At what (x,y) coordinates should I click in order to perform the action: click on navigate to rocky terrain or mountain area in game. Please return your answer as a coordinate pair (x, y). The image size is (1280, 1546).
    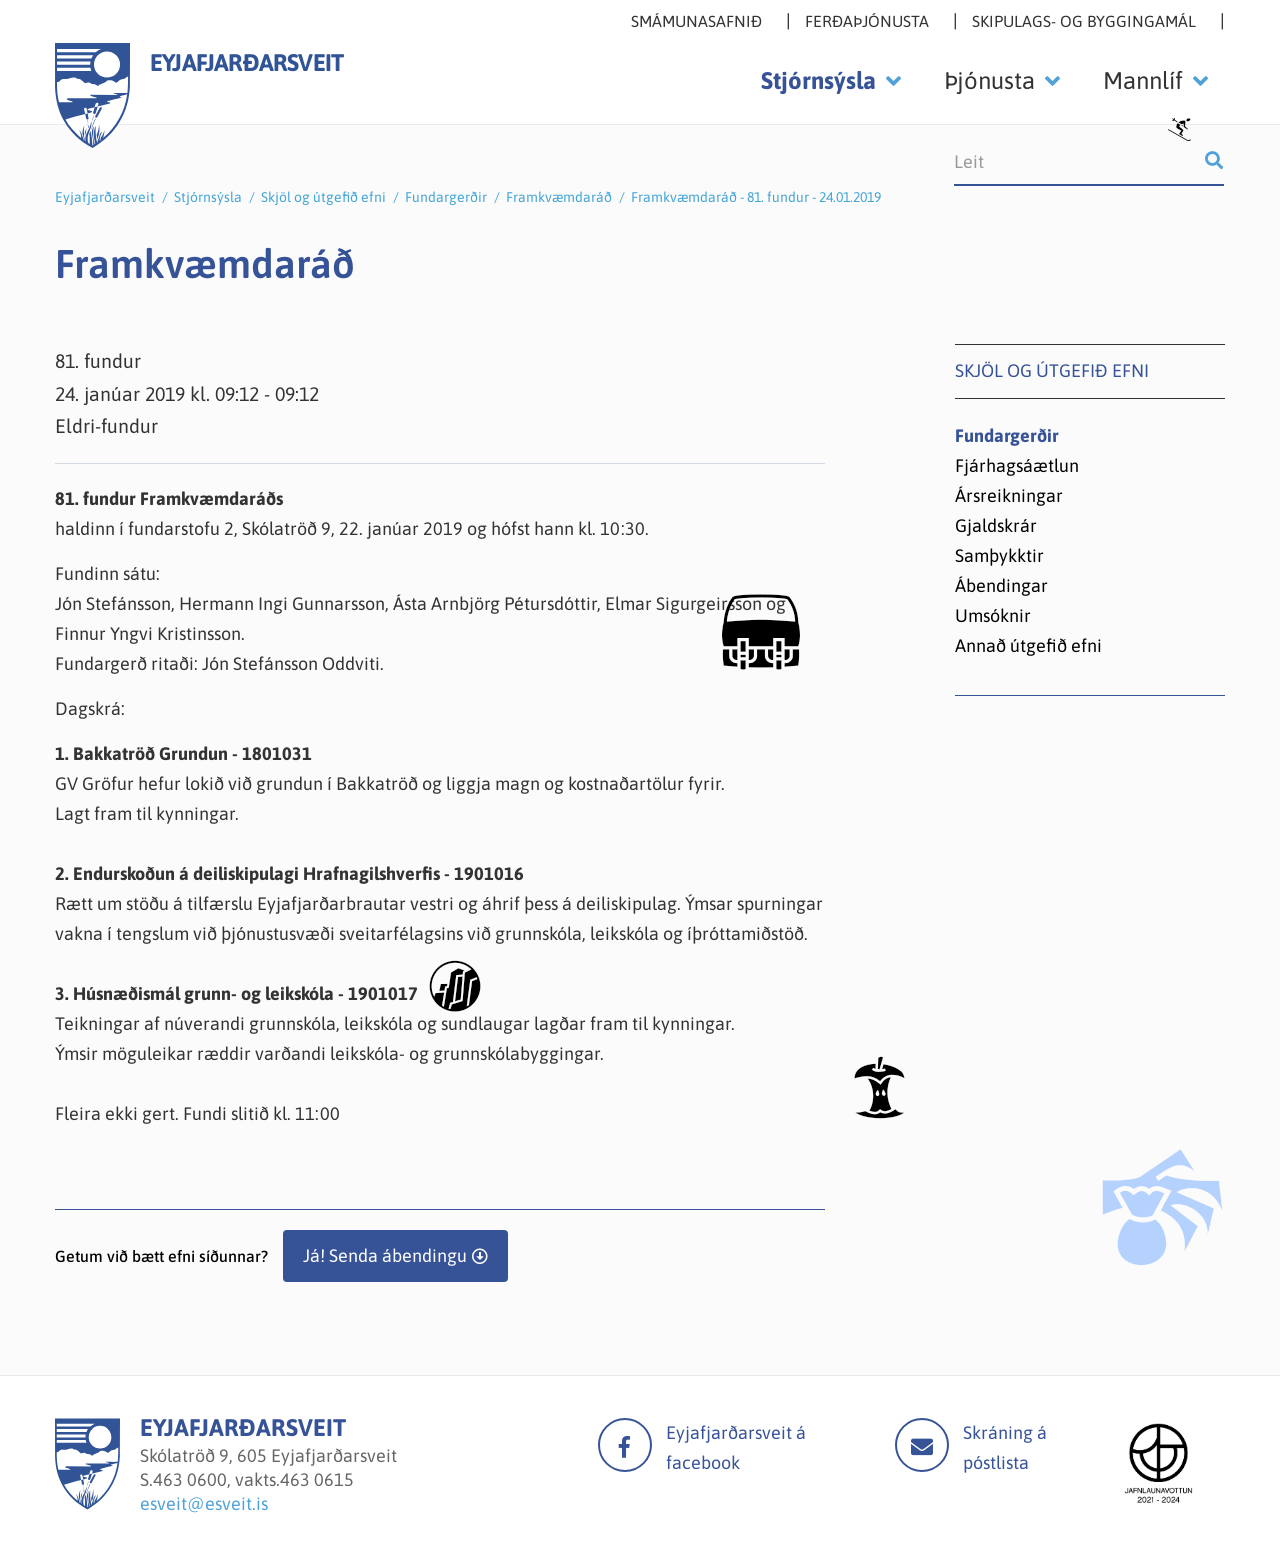
    Looking at the image, I should click on (455, 986).